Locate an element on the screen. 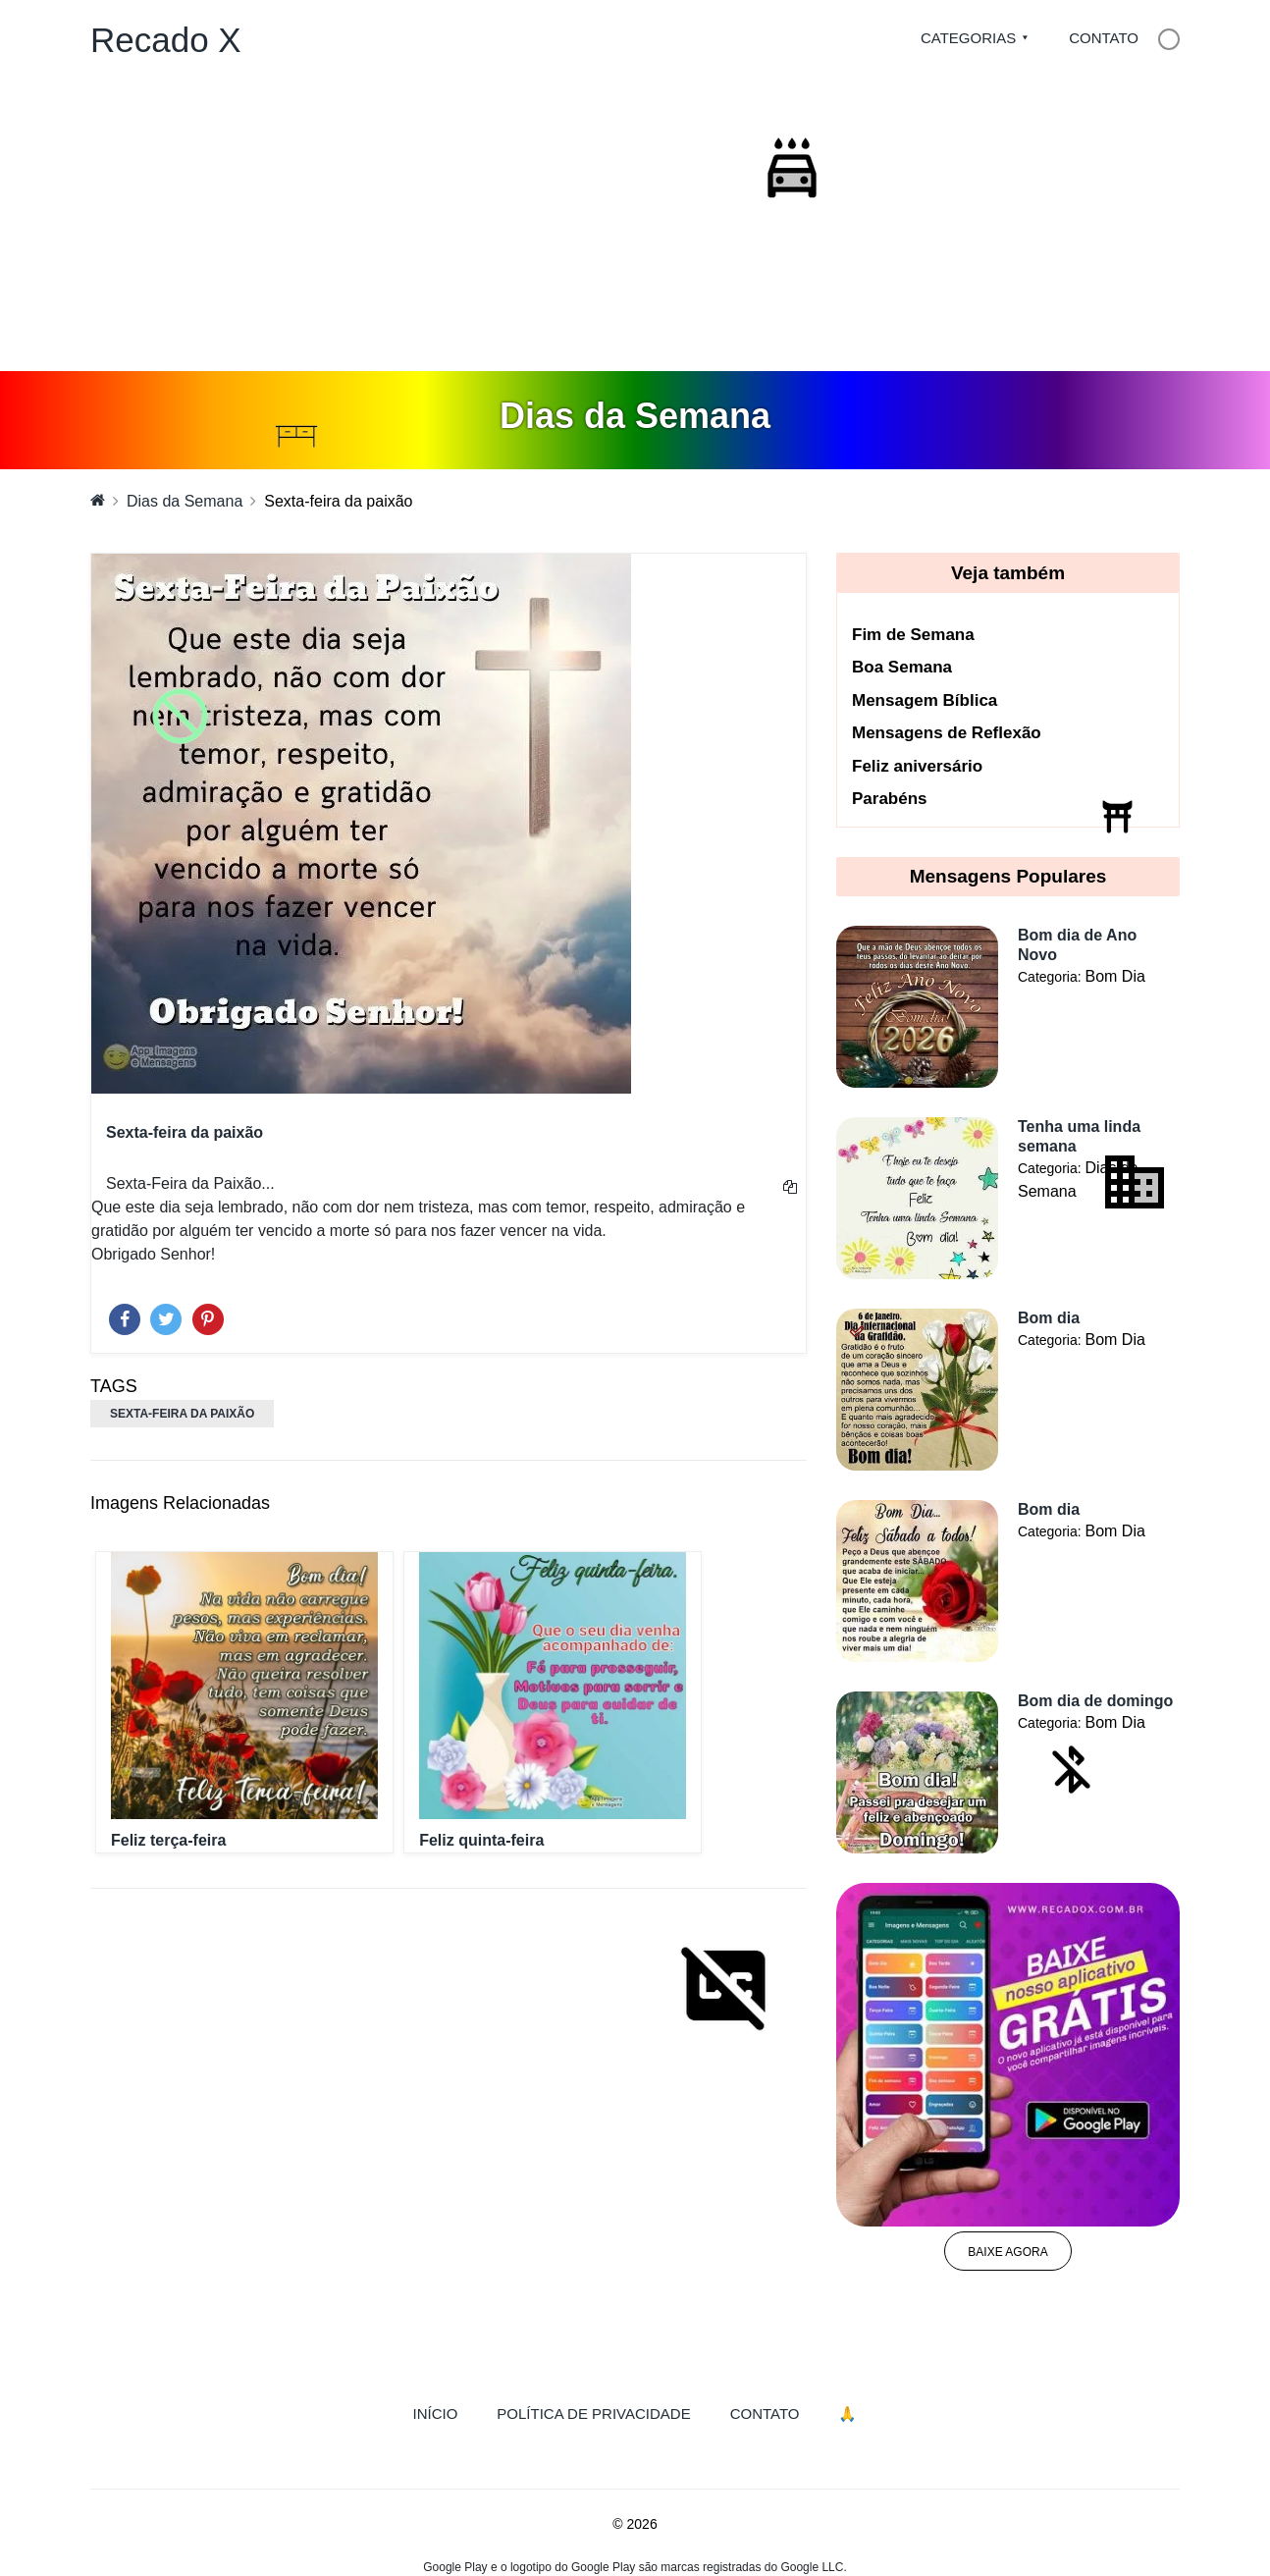 The height and width of the screenshot is (2576, 1270). indicates blocked or prohibited action is located at coordinates (180, 716).